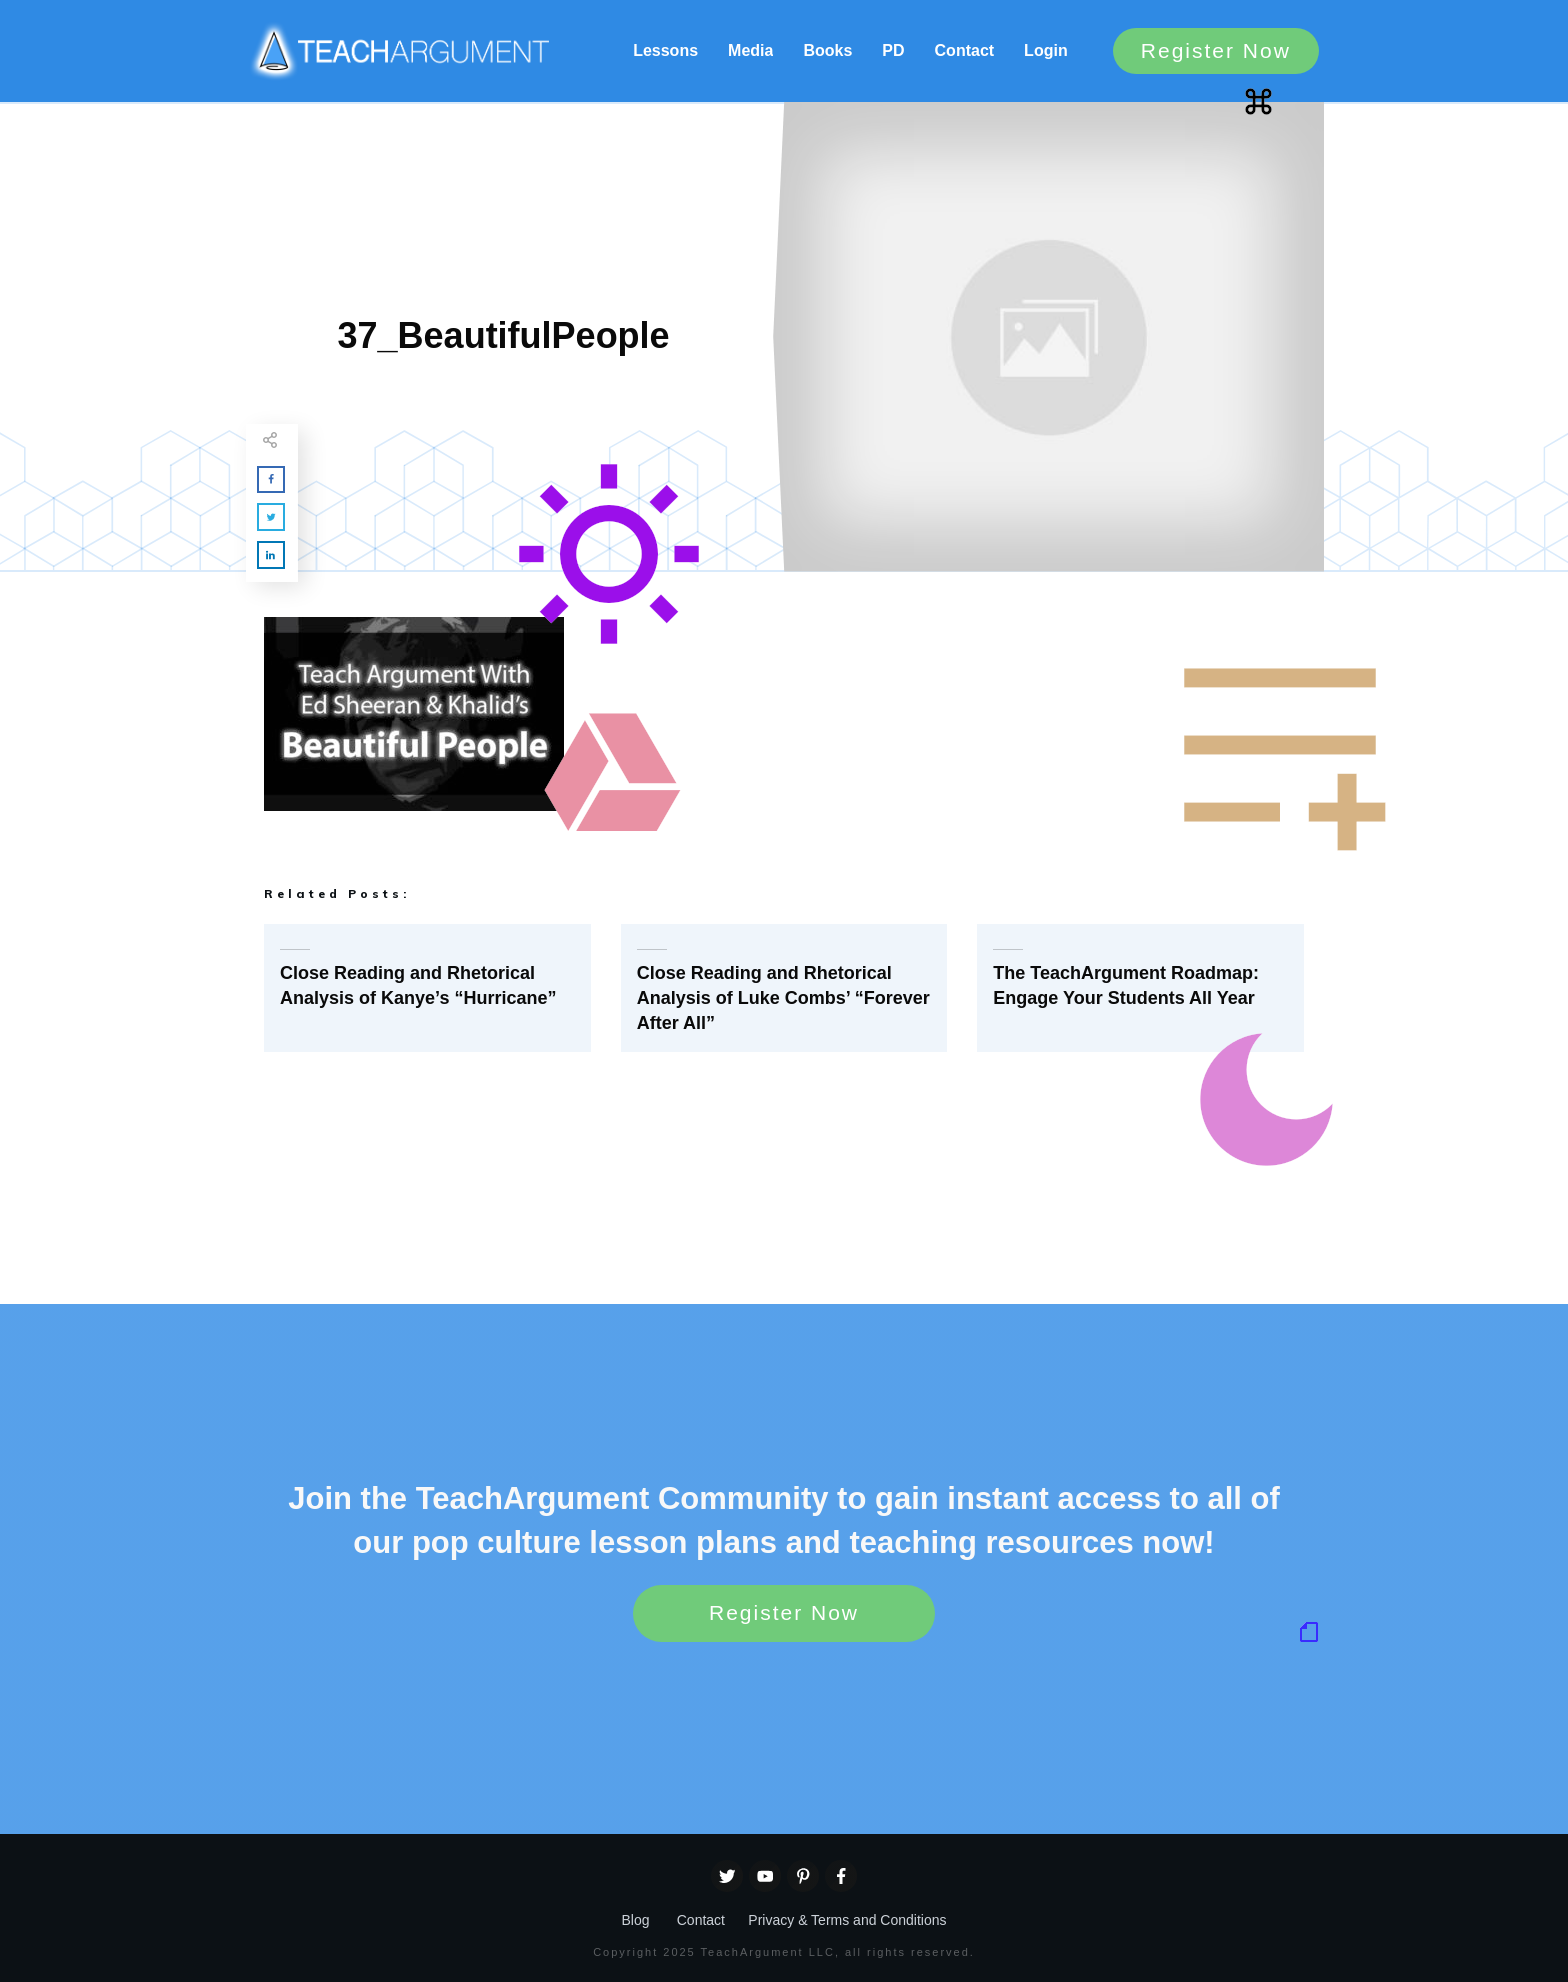 The image size is (1568, 1982). What do you see at coordinates (1258, 101) in the screenshot?
I see `command key symbol for keyboard shortcuts` at bounding box center [1258, 101].